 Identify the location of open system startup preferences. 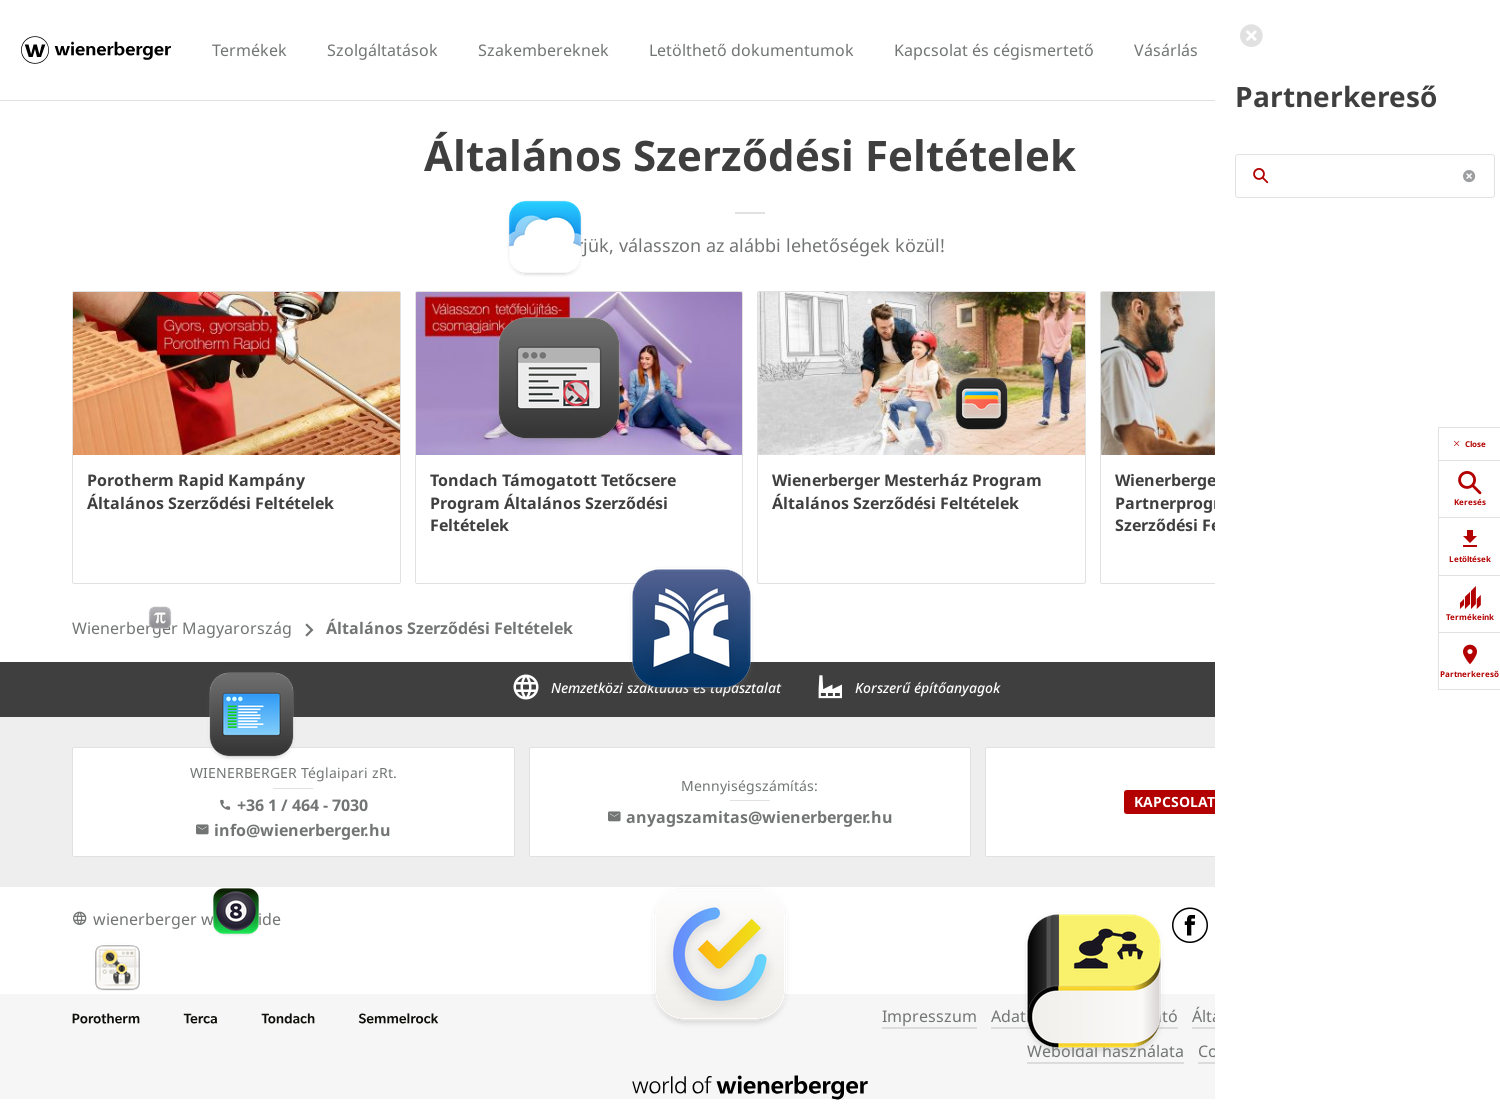
(251, 714).